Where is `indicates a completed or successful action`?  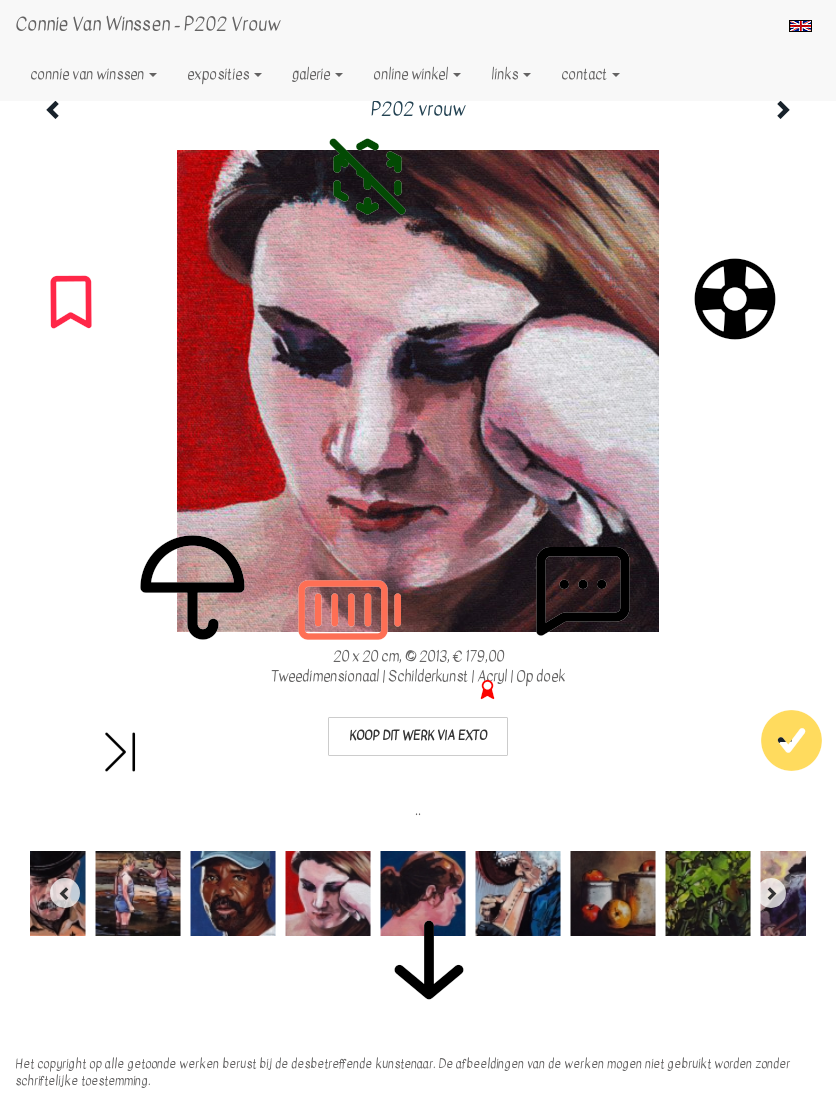
indicates a completed or successful action is located at coordinates (791, 740).